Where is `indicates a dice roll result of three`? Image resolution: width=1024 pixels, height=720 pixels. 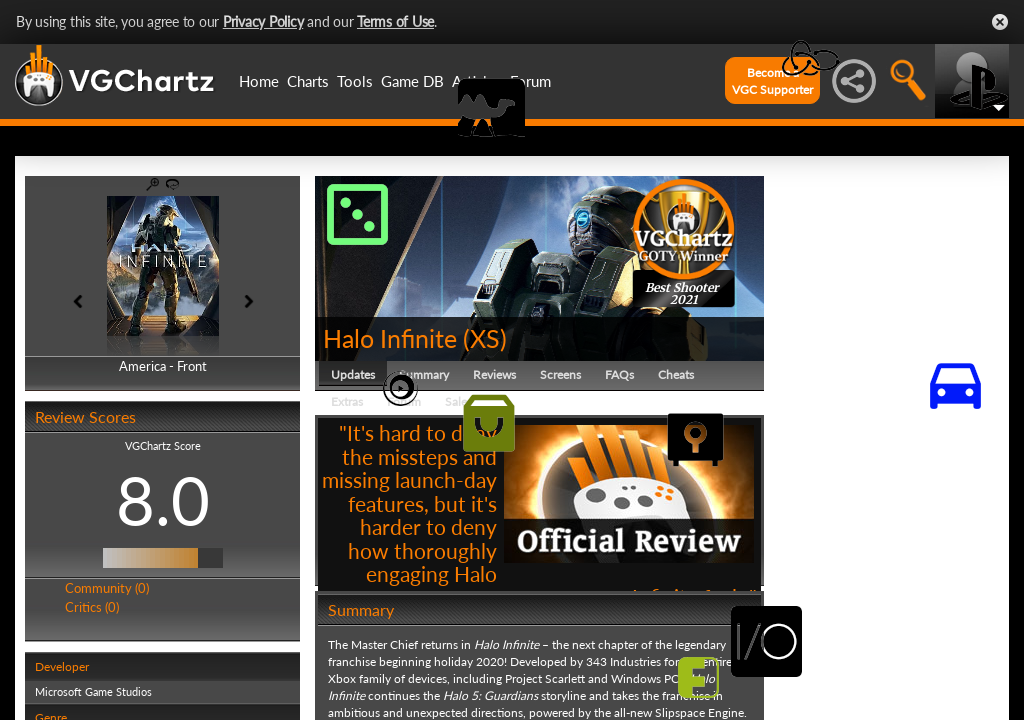 indicates a dice roll result of three is located at coordinates (357, 214).